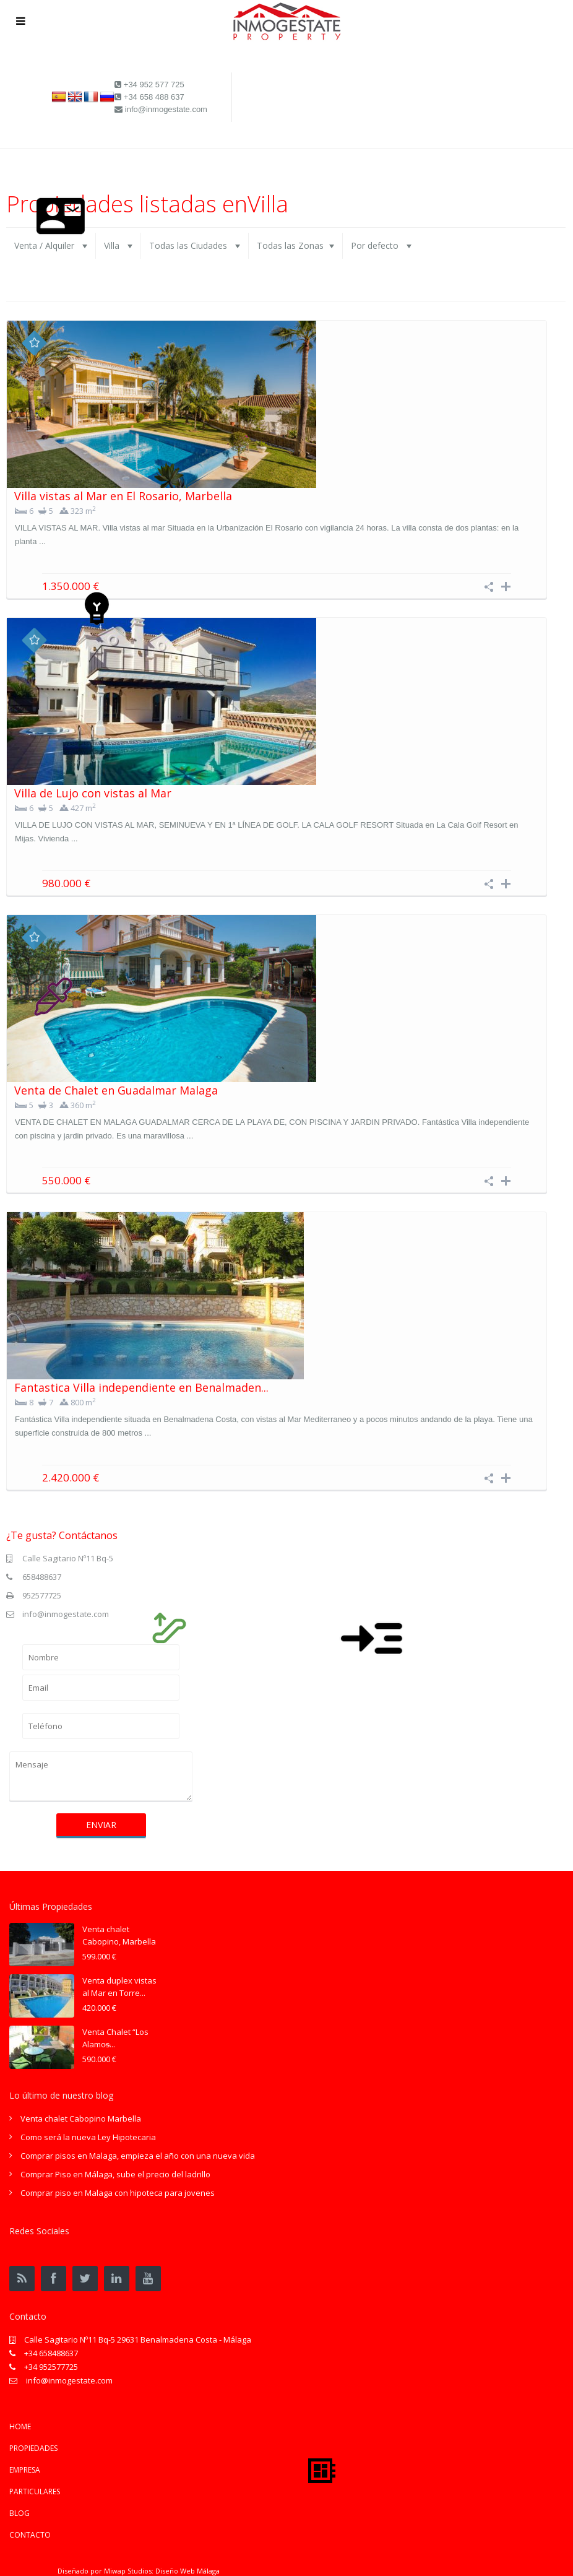 The width and height of the screenshot is (573, 2576). Describe the element at coordinates (61, 216) in the screenshot. I see `view contact email information` at that location.